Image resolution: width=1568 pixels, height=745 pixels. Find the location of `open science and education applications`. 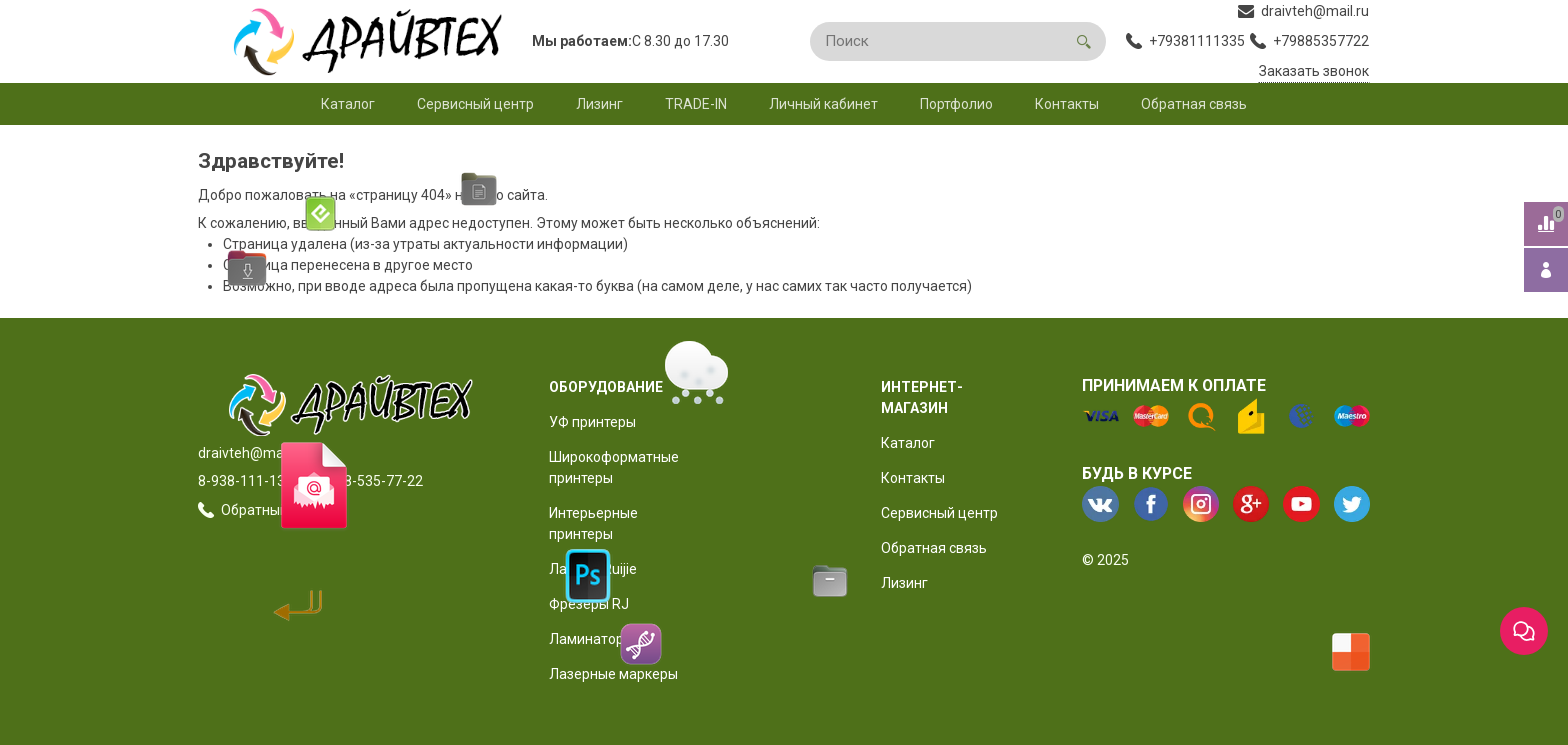

open science and education applications is located at coordinates (641, 644).